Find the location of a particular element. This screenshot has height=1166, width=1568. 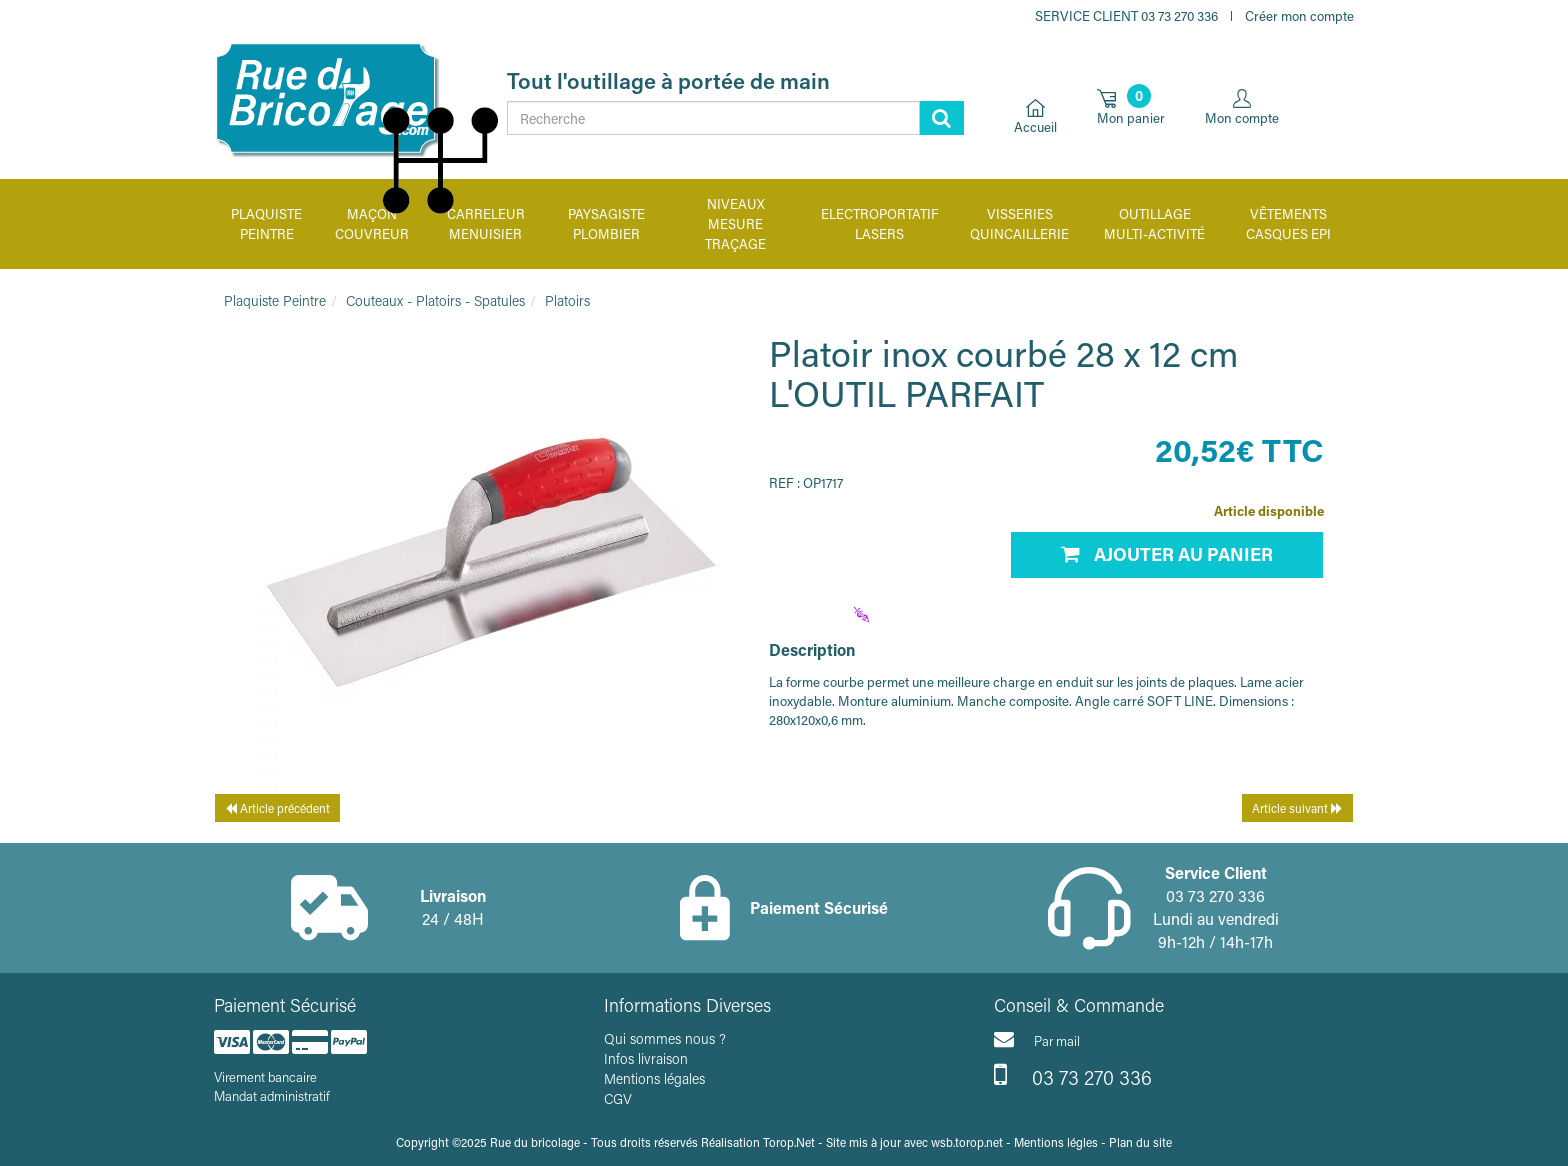

activate spiral thrust attack ability is located at coordinates (861, 614).